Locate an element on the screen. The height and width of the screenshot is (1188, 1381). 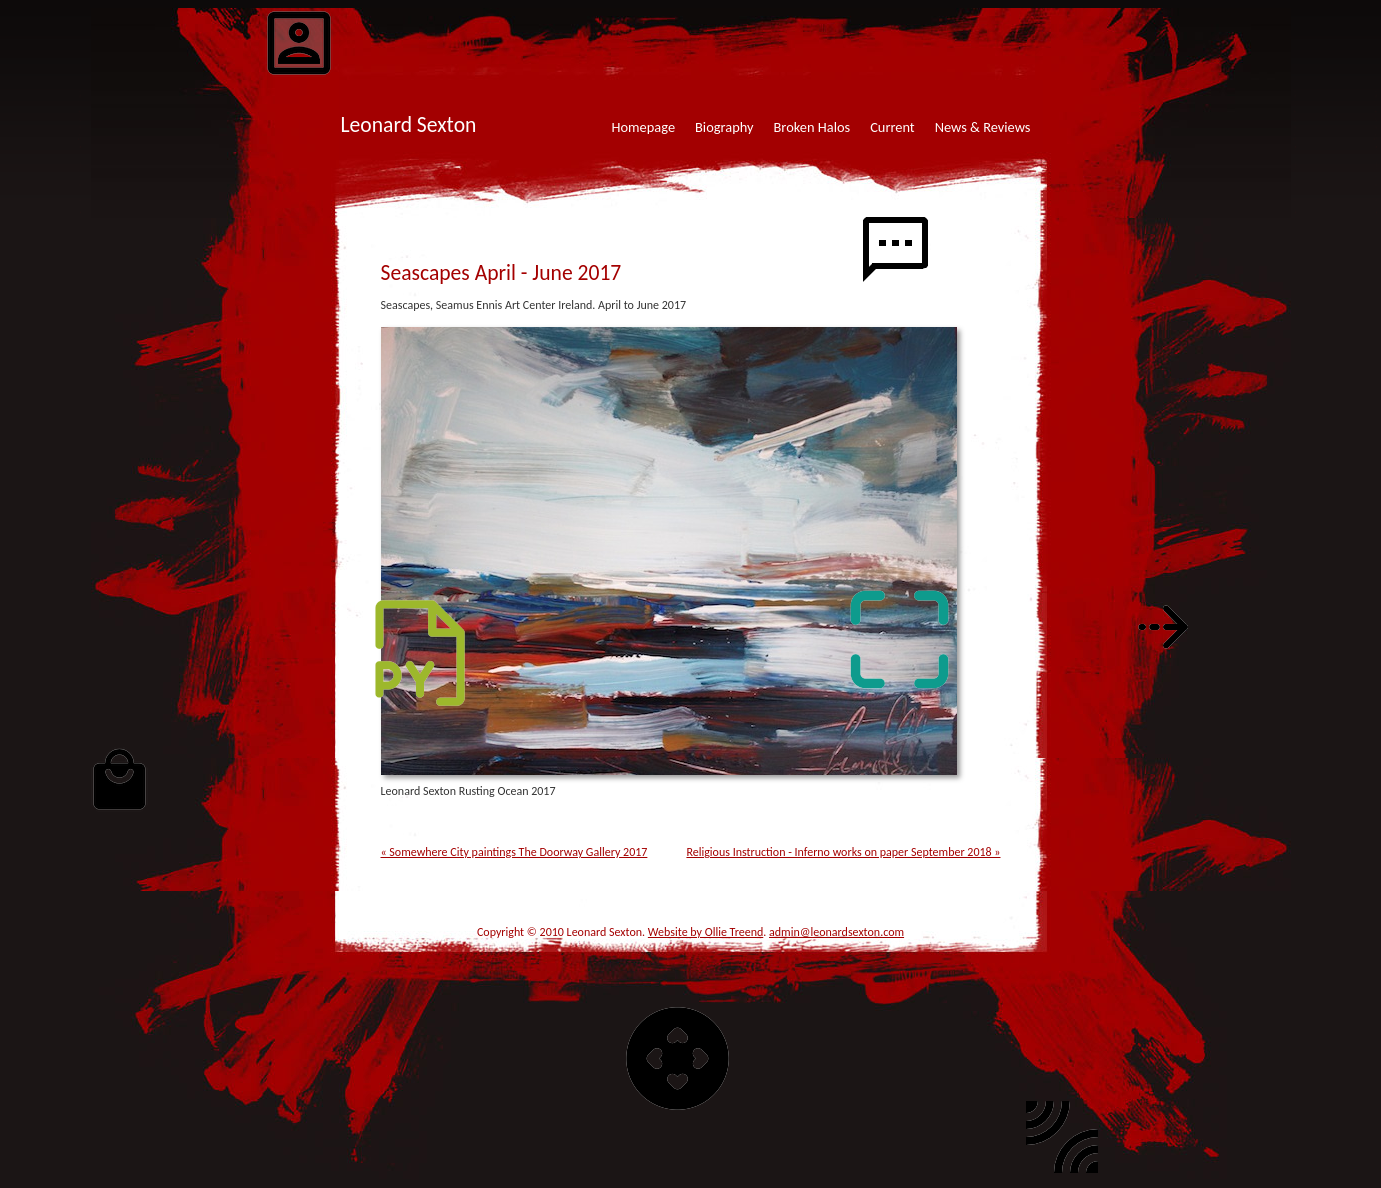
open text messages is located at coordinates (895, 249).